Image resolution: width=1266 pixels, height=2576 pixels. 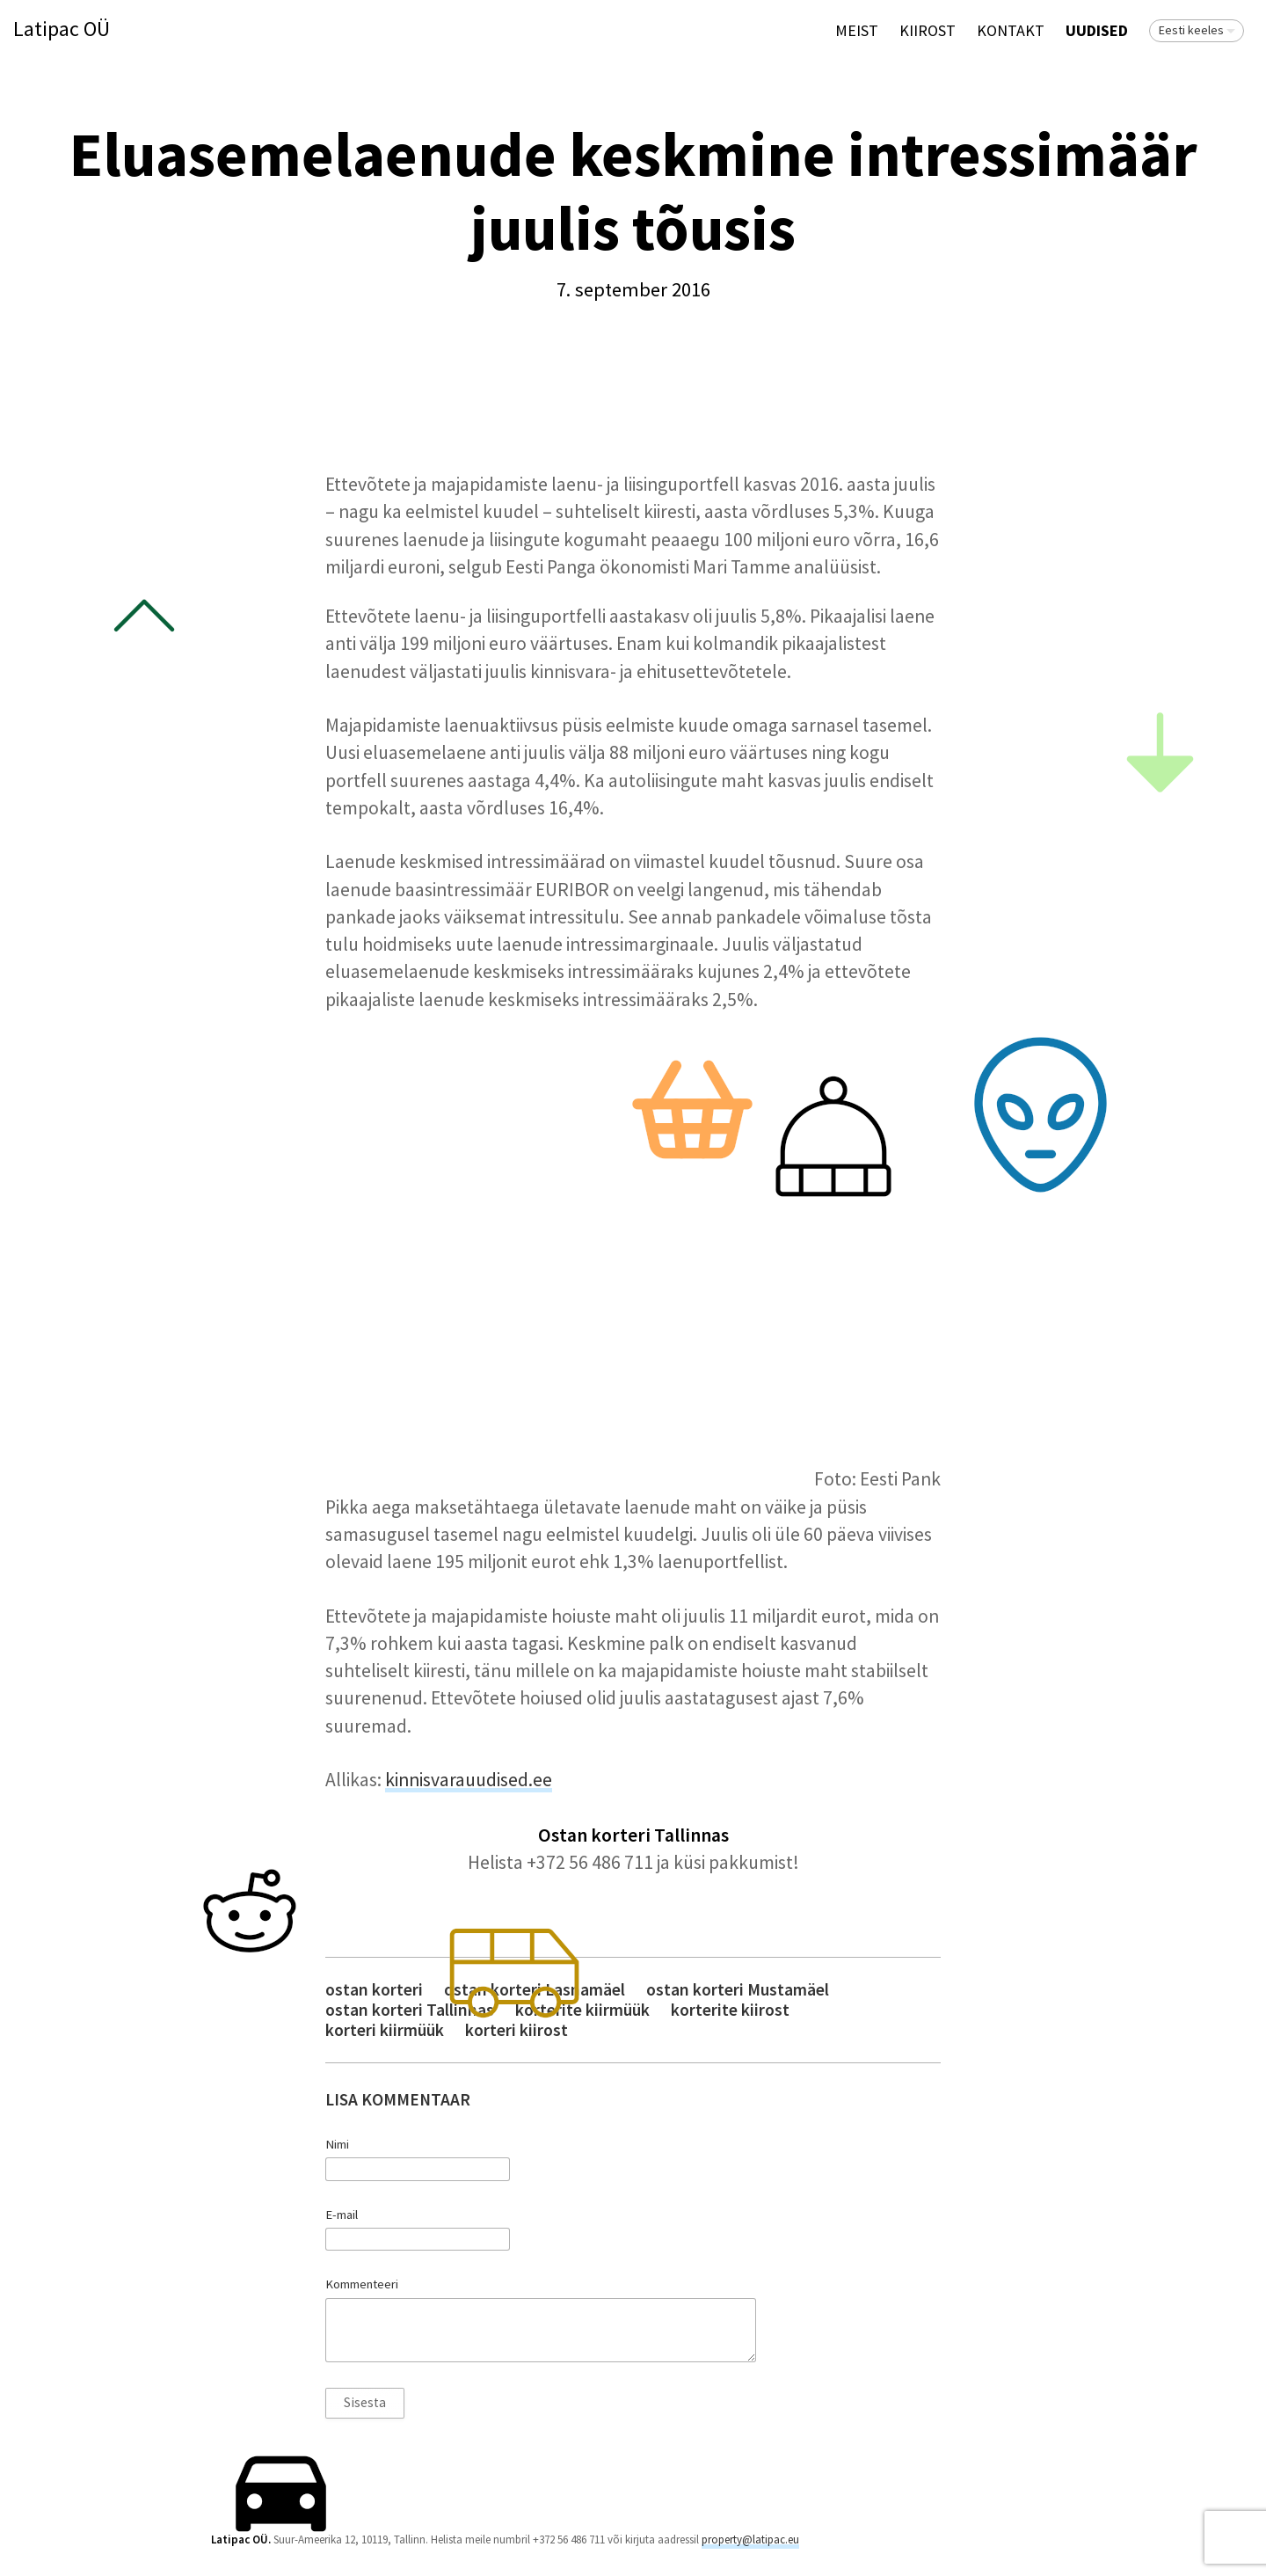 I want to click on track delivery or shipping status, so click(x=510, y=1971).